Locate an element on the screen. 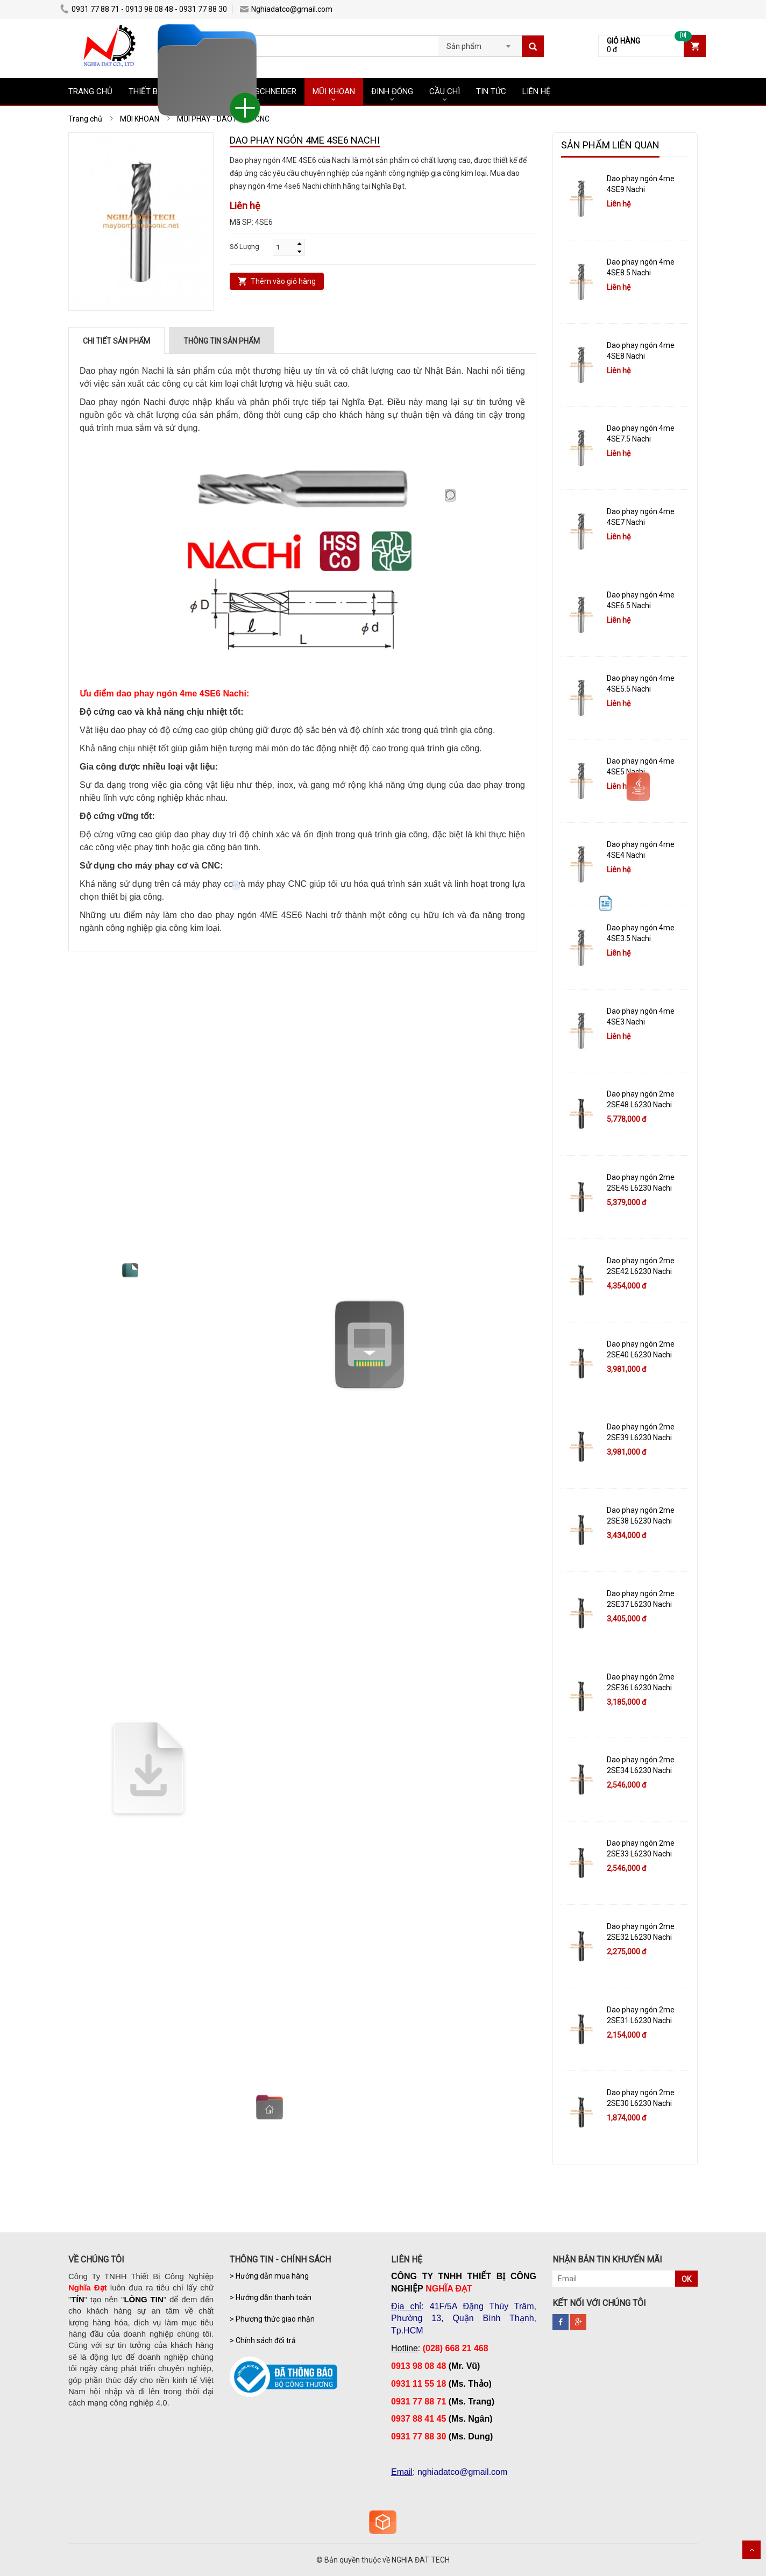 The width and height of the screenshot is (766, 2576). an html template file is located at coordinates (236, 885).